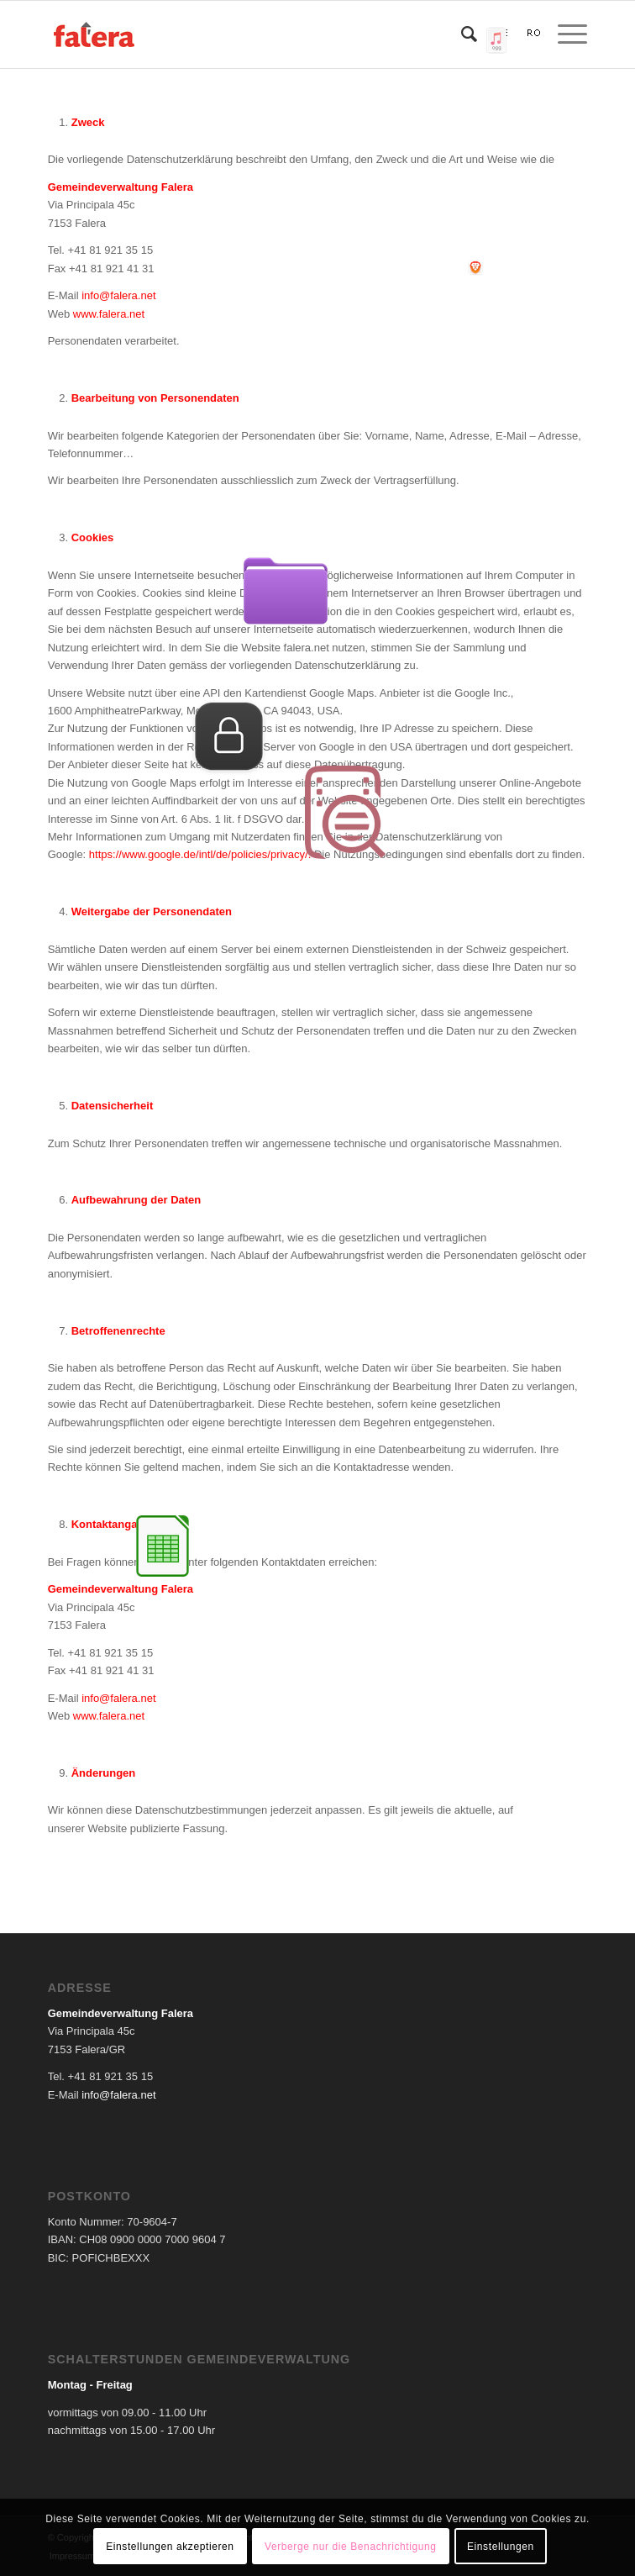  I want to click on open the Brave browser, so click(475, 267).